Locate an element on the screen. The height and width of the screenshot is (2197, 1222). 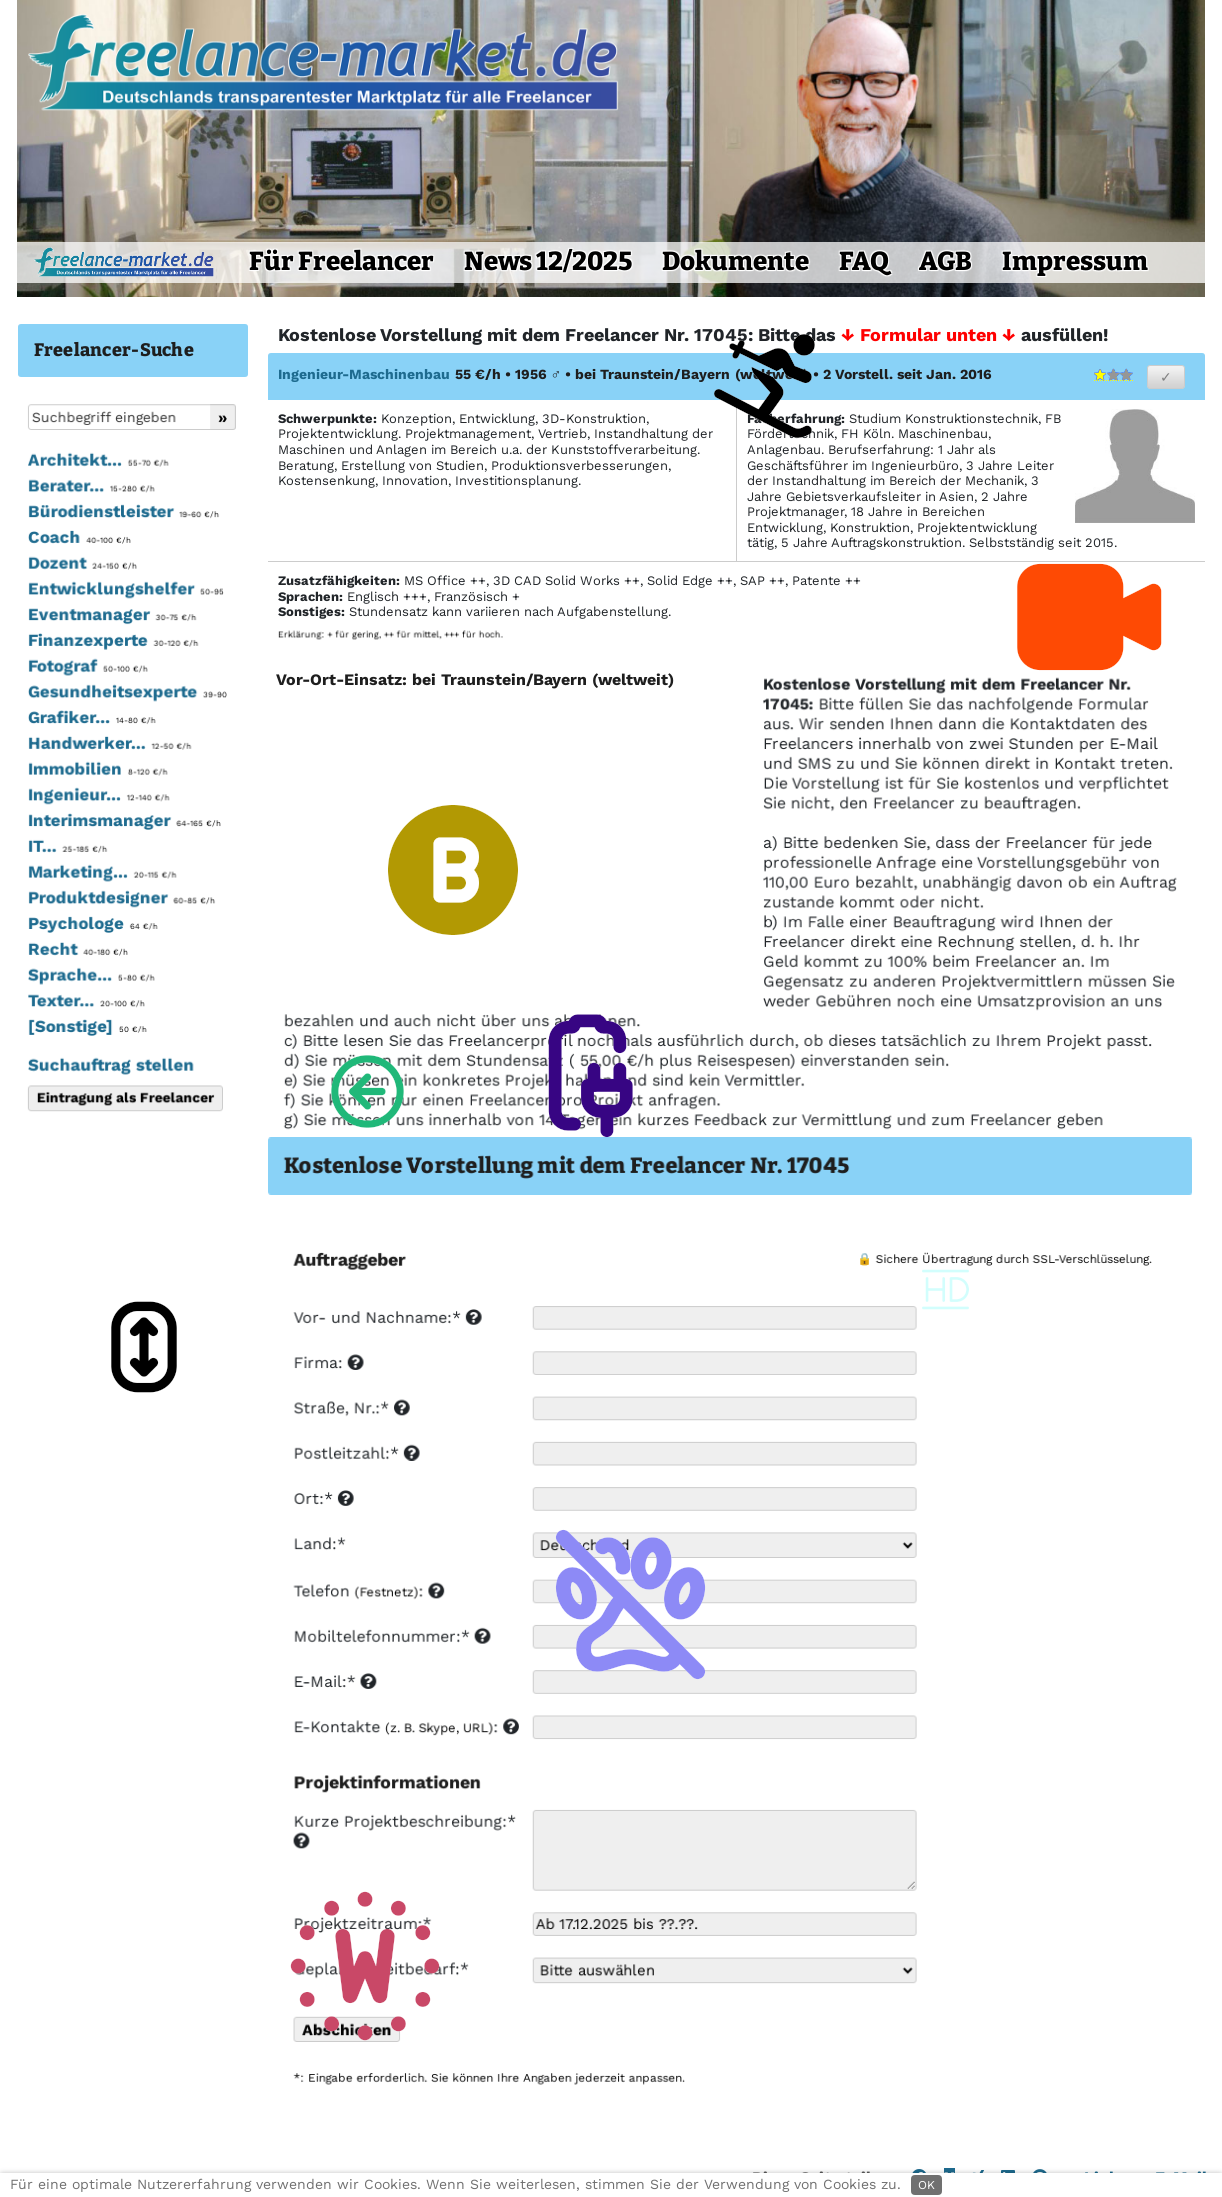
xbox controller B button indicator is located at coordinates (453, 870).